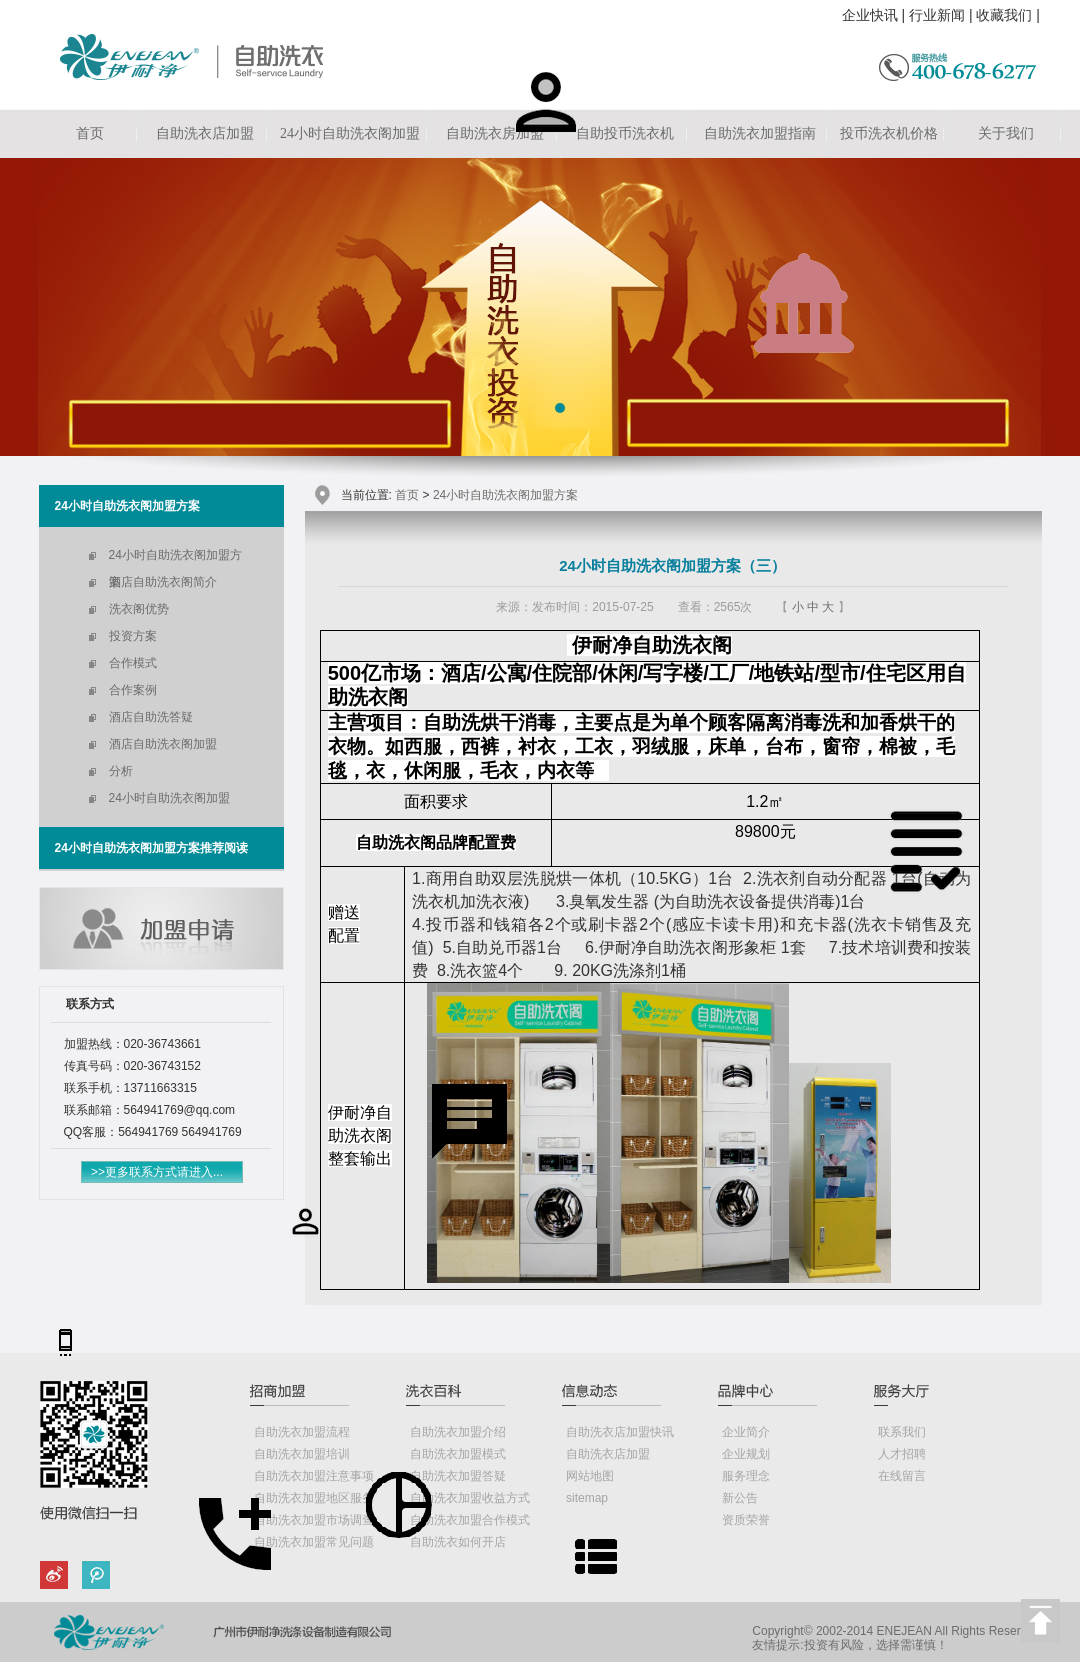 Image resolution: width=1080 pixels, height=1662 pixels. Describe the element at coordinates (399, 1505) in the screenshot. I see `view data breakdown or statistics` at that location.